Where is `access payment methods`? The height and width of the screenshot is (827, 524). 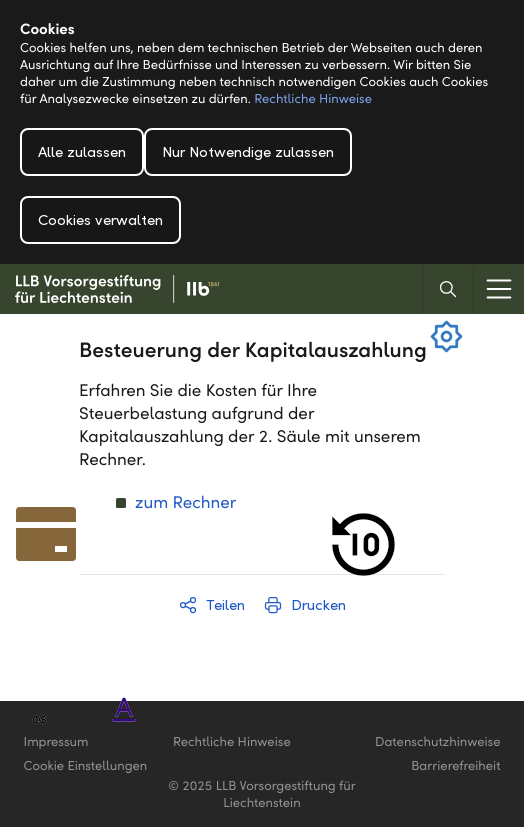
access payment methods is located at coordinates (46, 534).